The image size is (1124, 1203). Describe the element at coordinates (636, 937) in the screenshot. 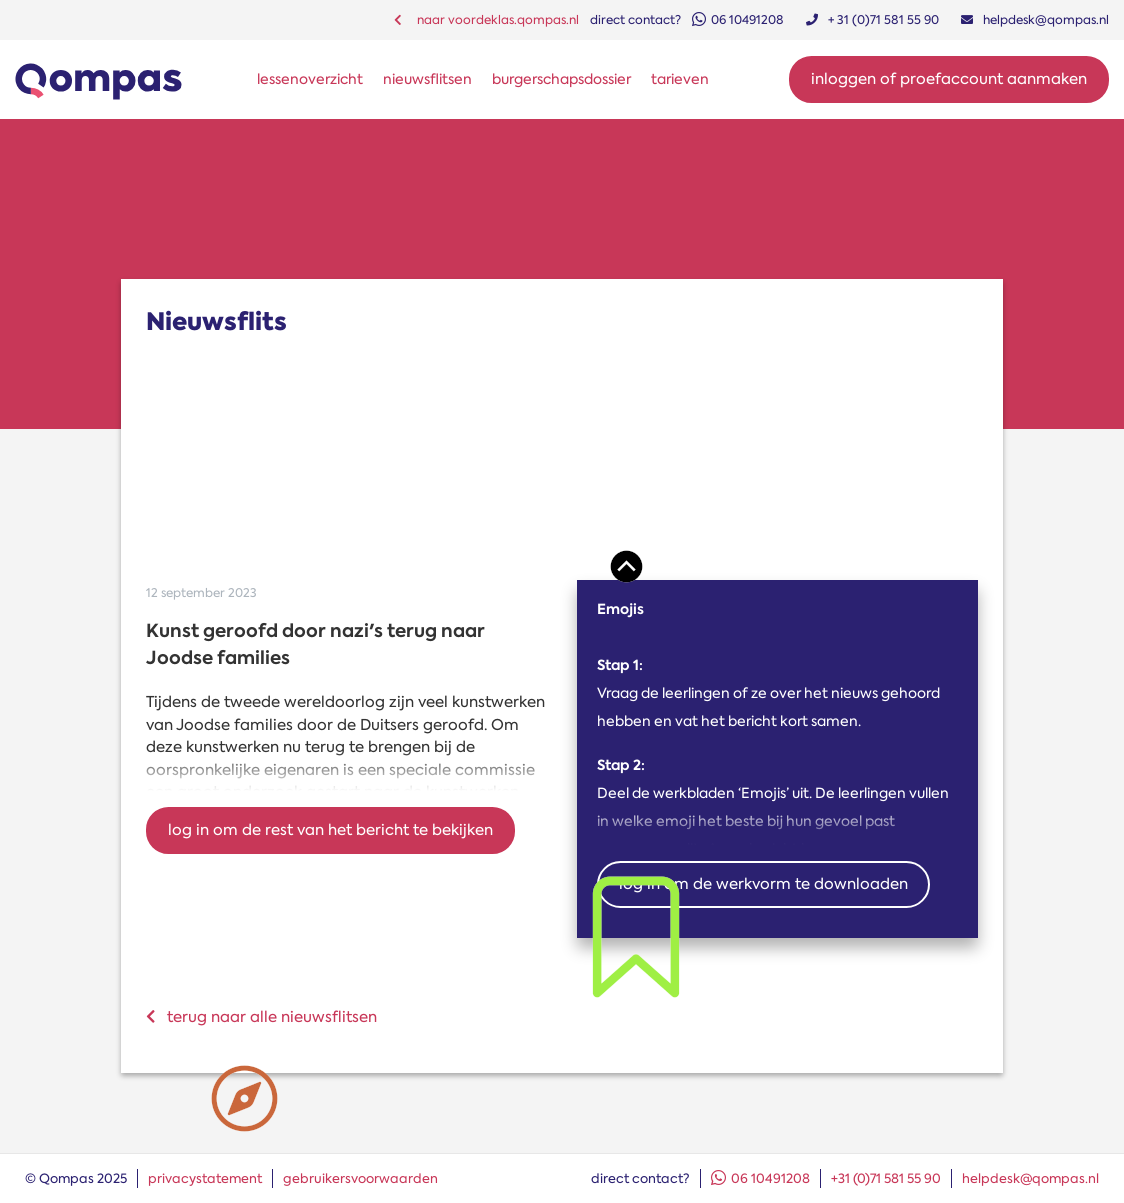

I see `save this item for later` at that location.